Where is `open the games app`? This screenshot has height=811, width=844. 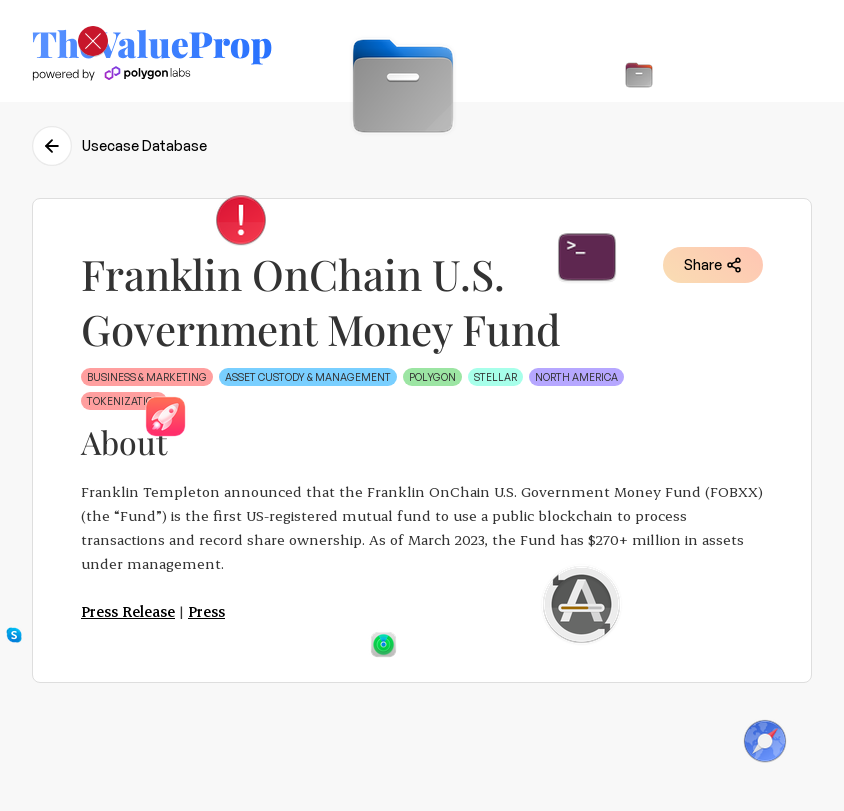
open the games app is located at coordinates (165, 416).